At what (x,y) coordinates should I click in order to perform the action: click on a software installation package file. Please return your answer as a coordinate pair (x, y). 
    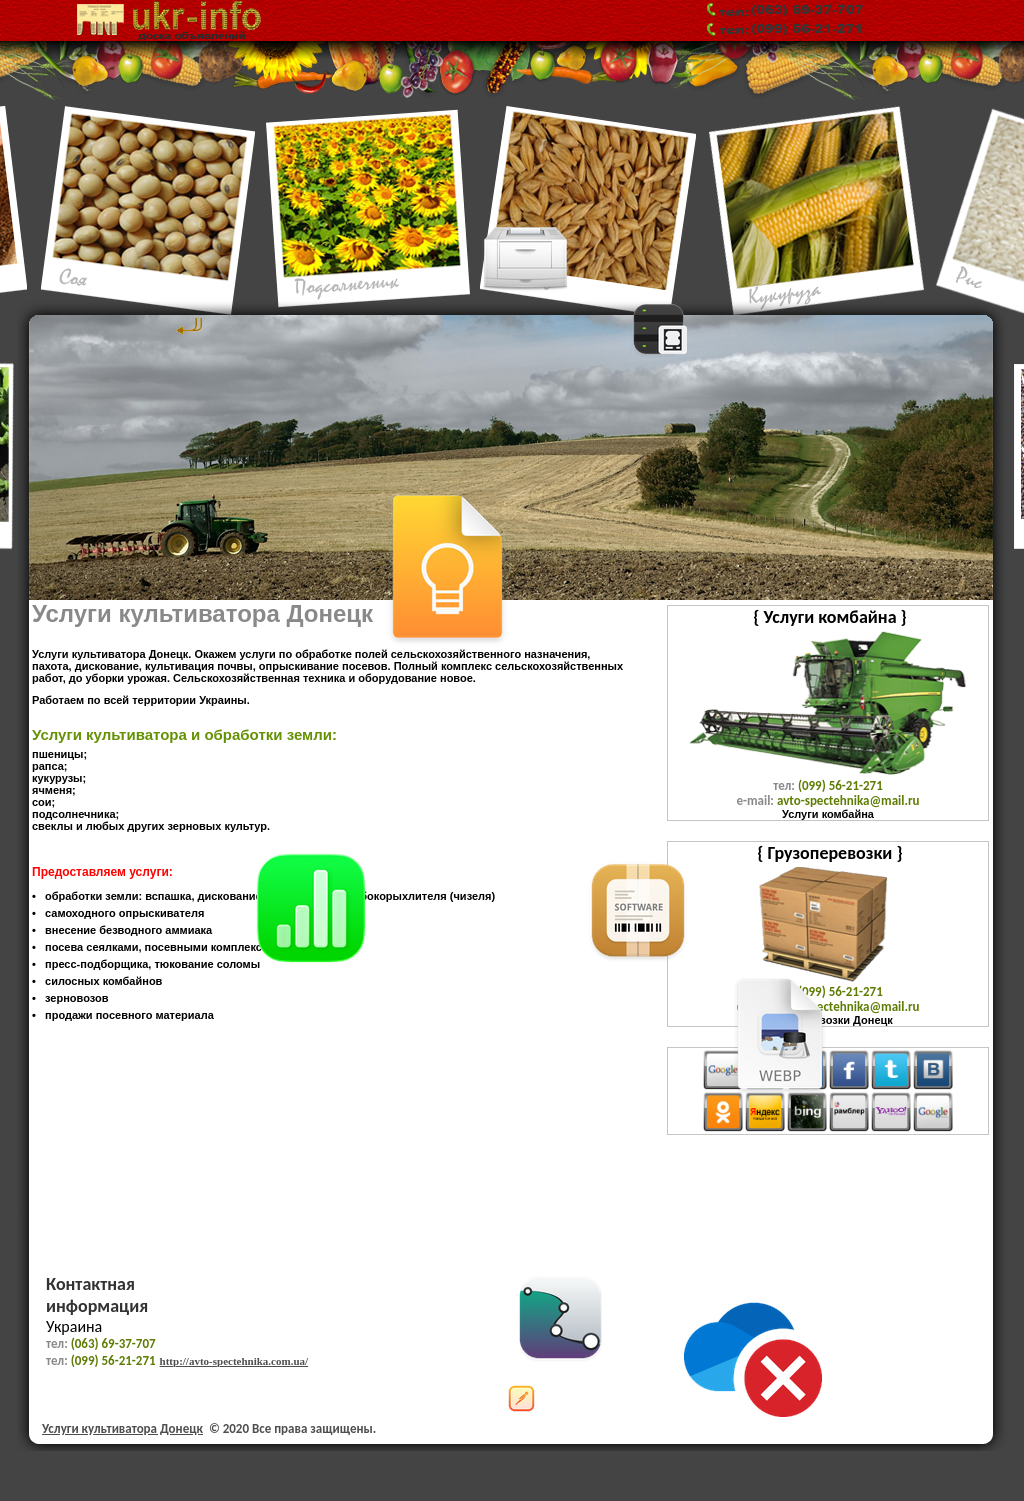
    Looking at the image, I should click on (638, 912).